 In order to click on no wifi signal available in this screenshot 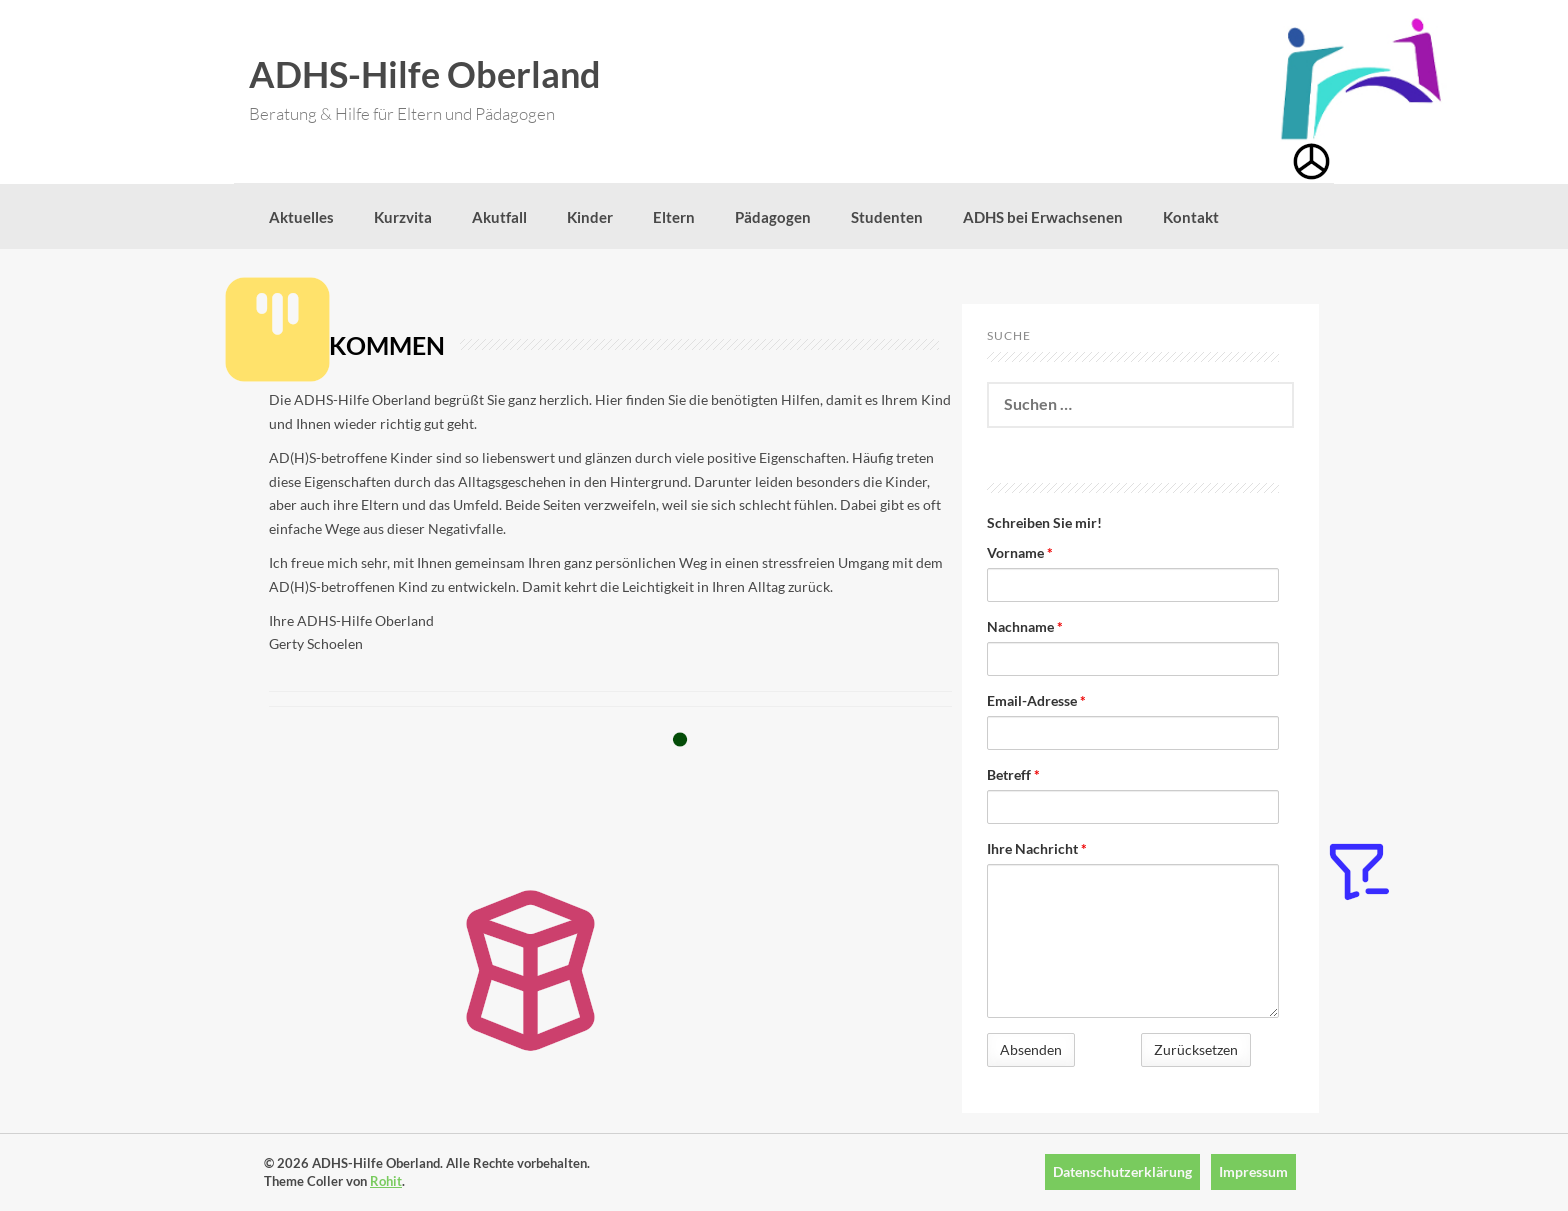, I will do `click(680, 697)`.